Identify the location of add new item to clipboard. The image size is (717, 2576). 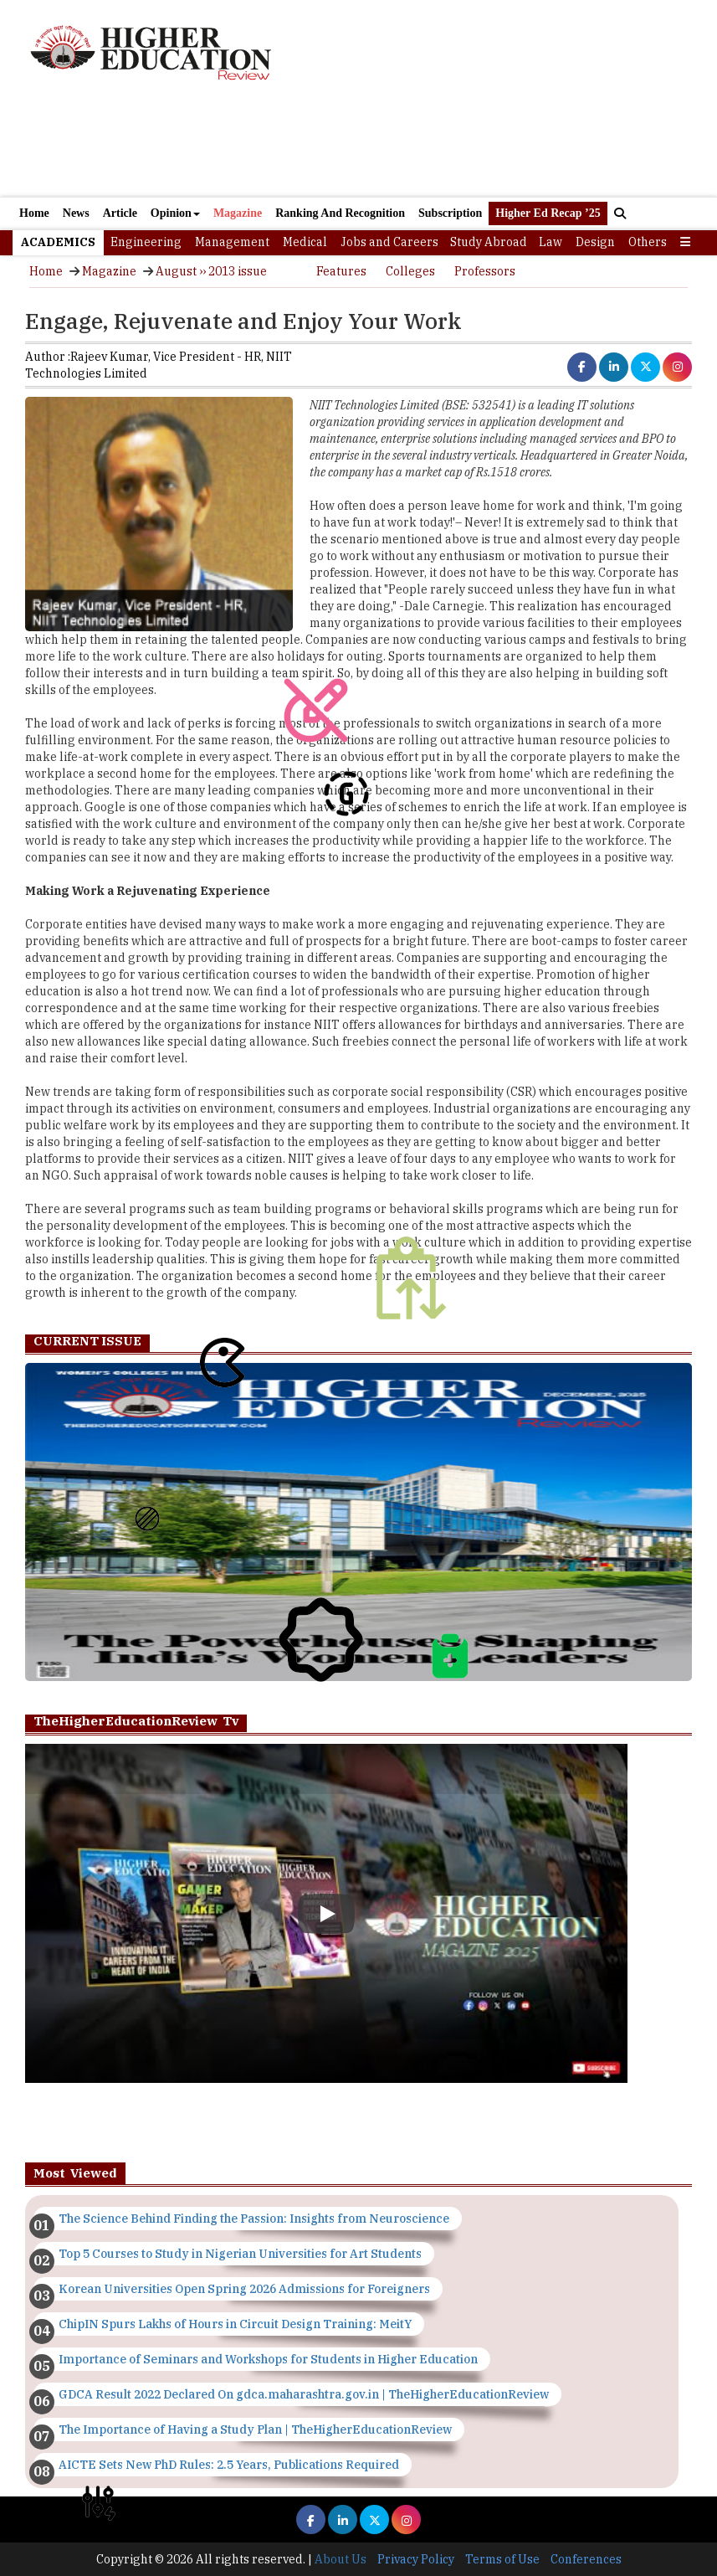
(450, 1656).